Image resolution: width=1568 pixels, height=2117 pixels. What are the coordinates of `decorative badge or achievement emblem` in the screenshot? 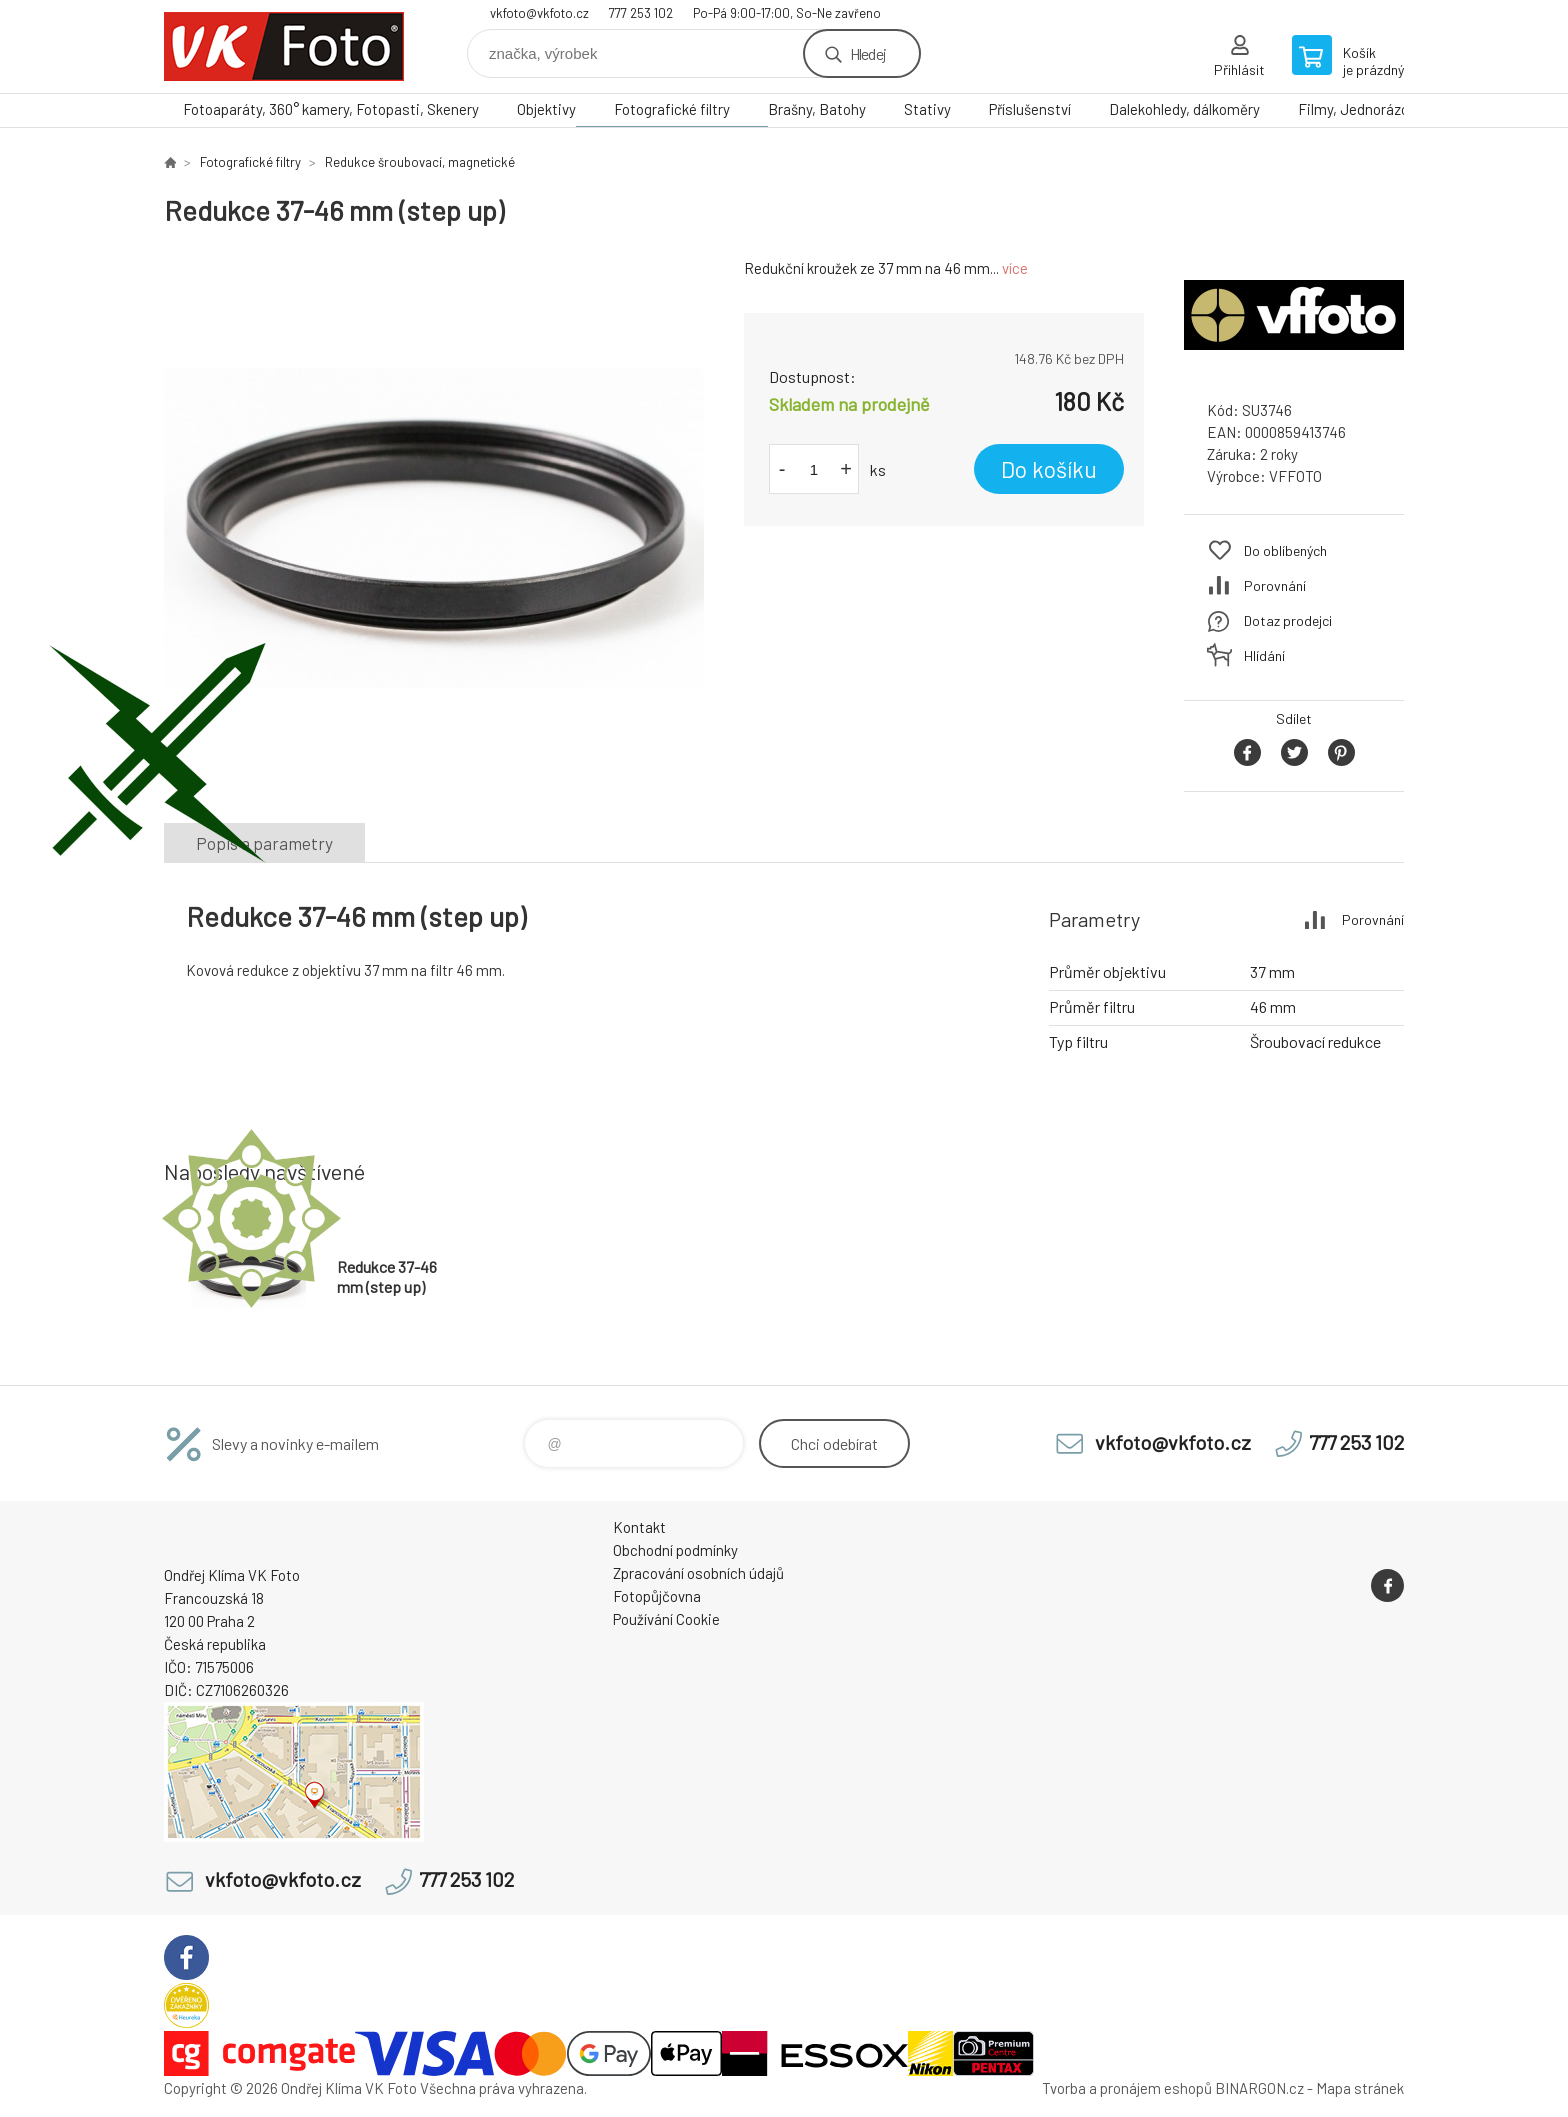 It's located at (251, 1218).